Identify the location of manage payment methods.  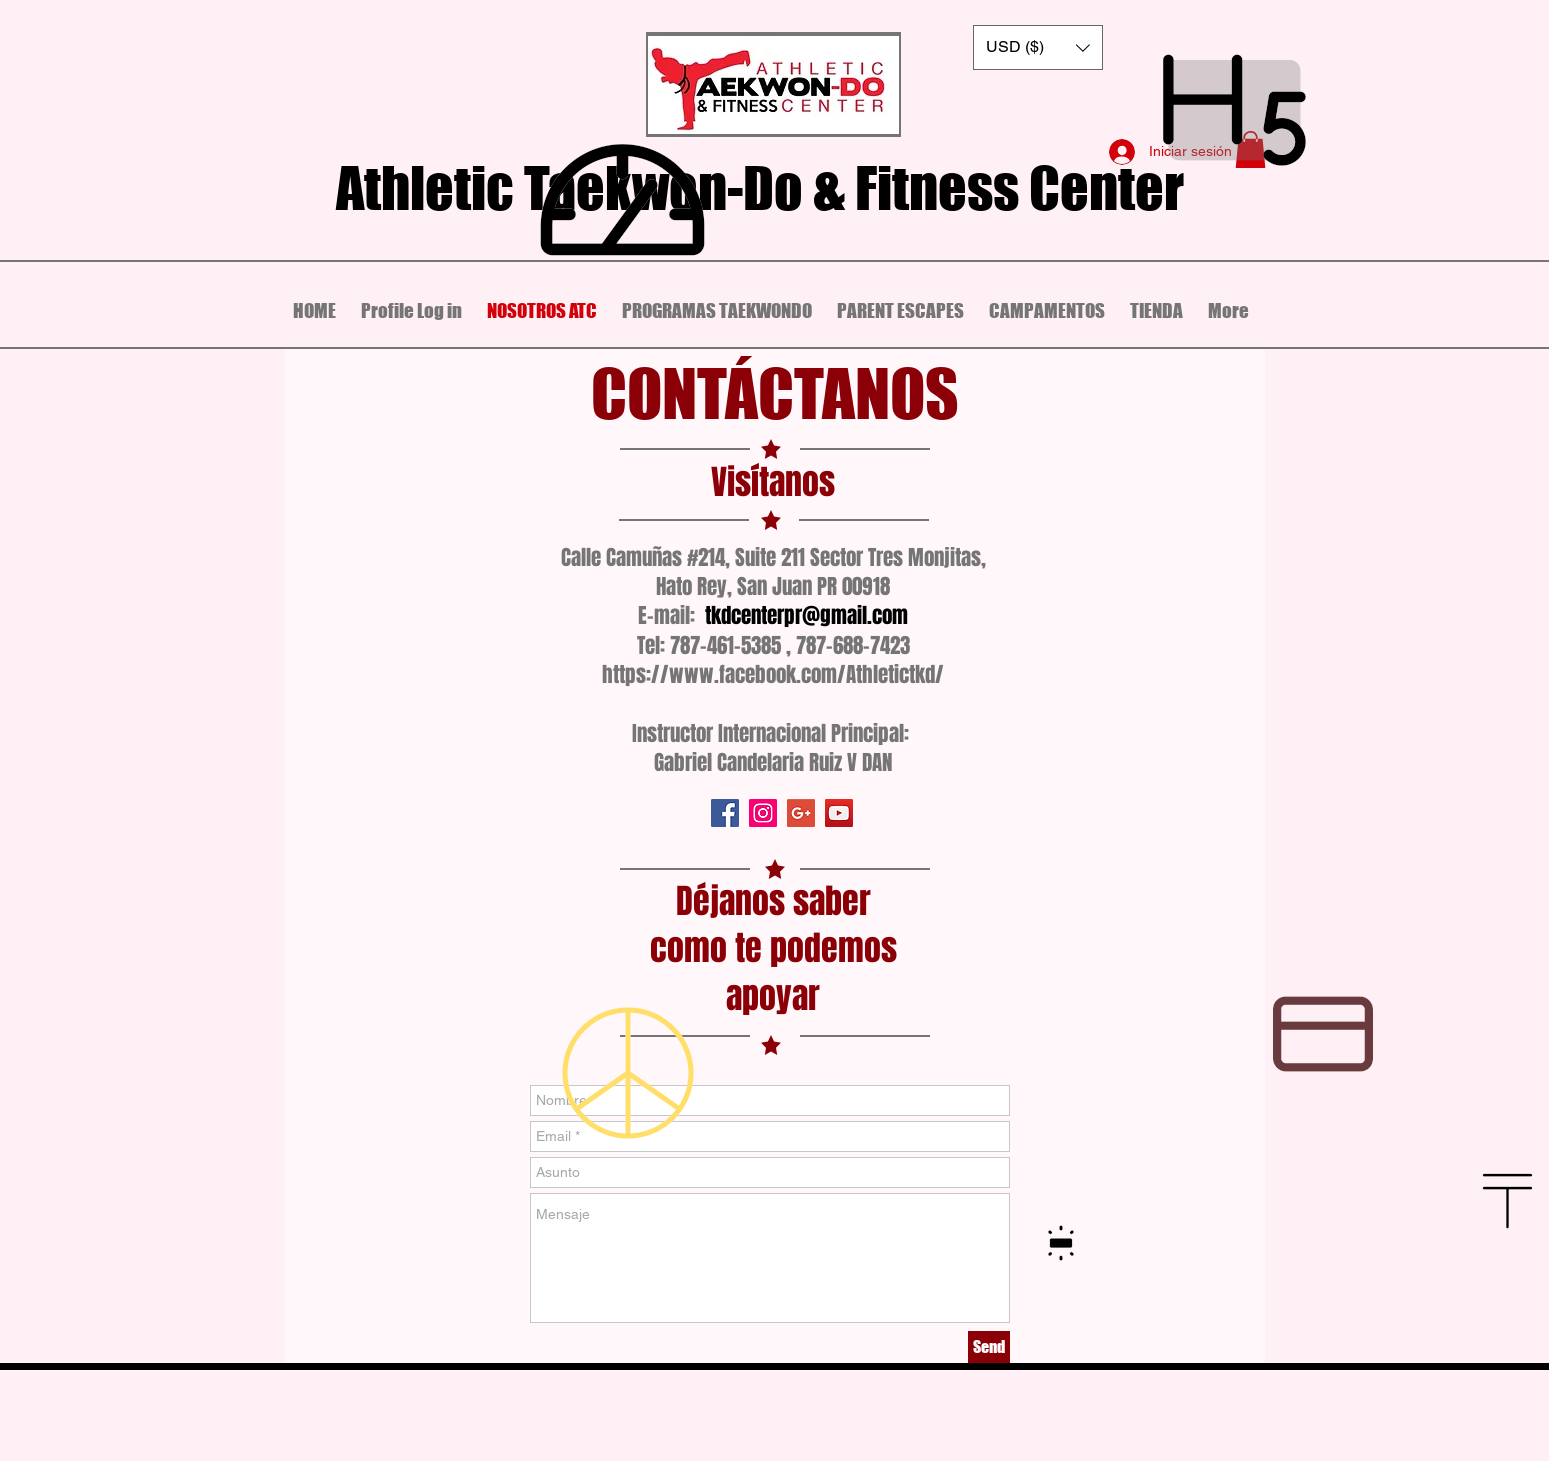
(1323, 1034).